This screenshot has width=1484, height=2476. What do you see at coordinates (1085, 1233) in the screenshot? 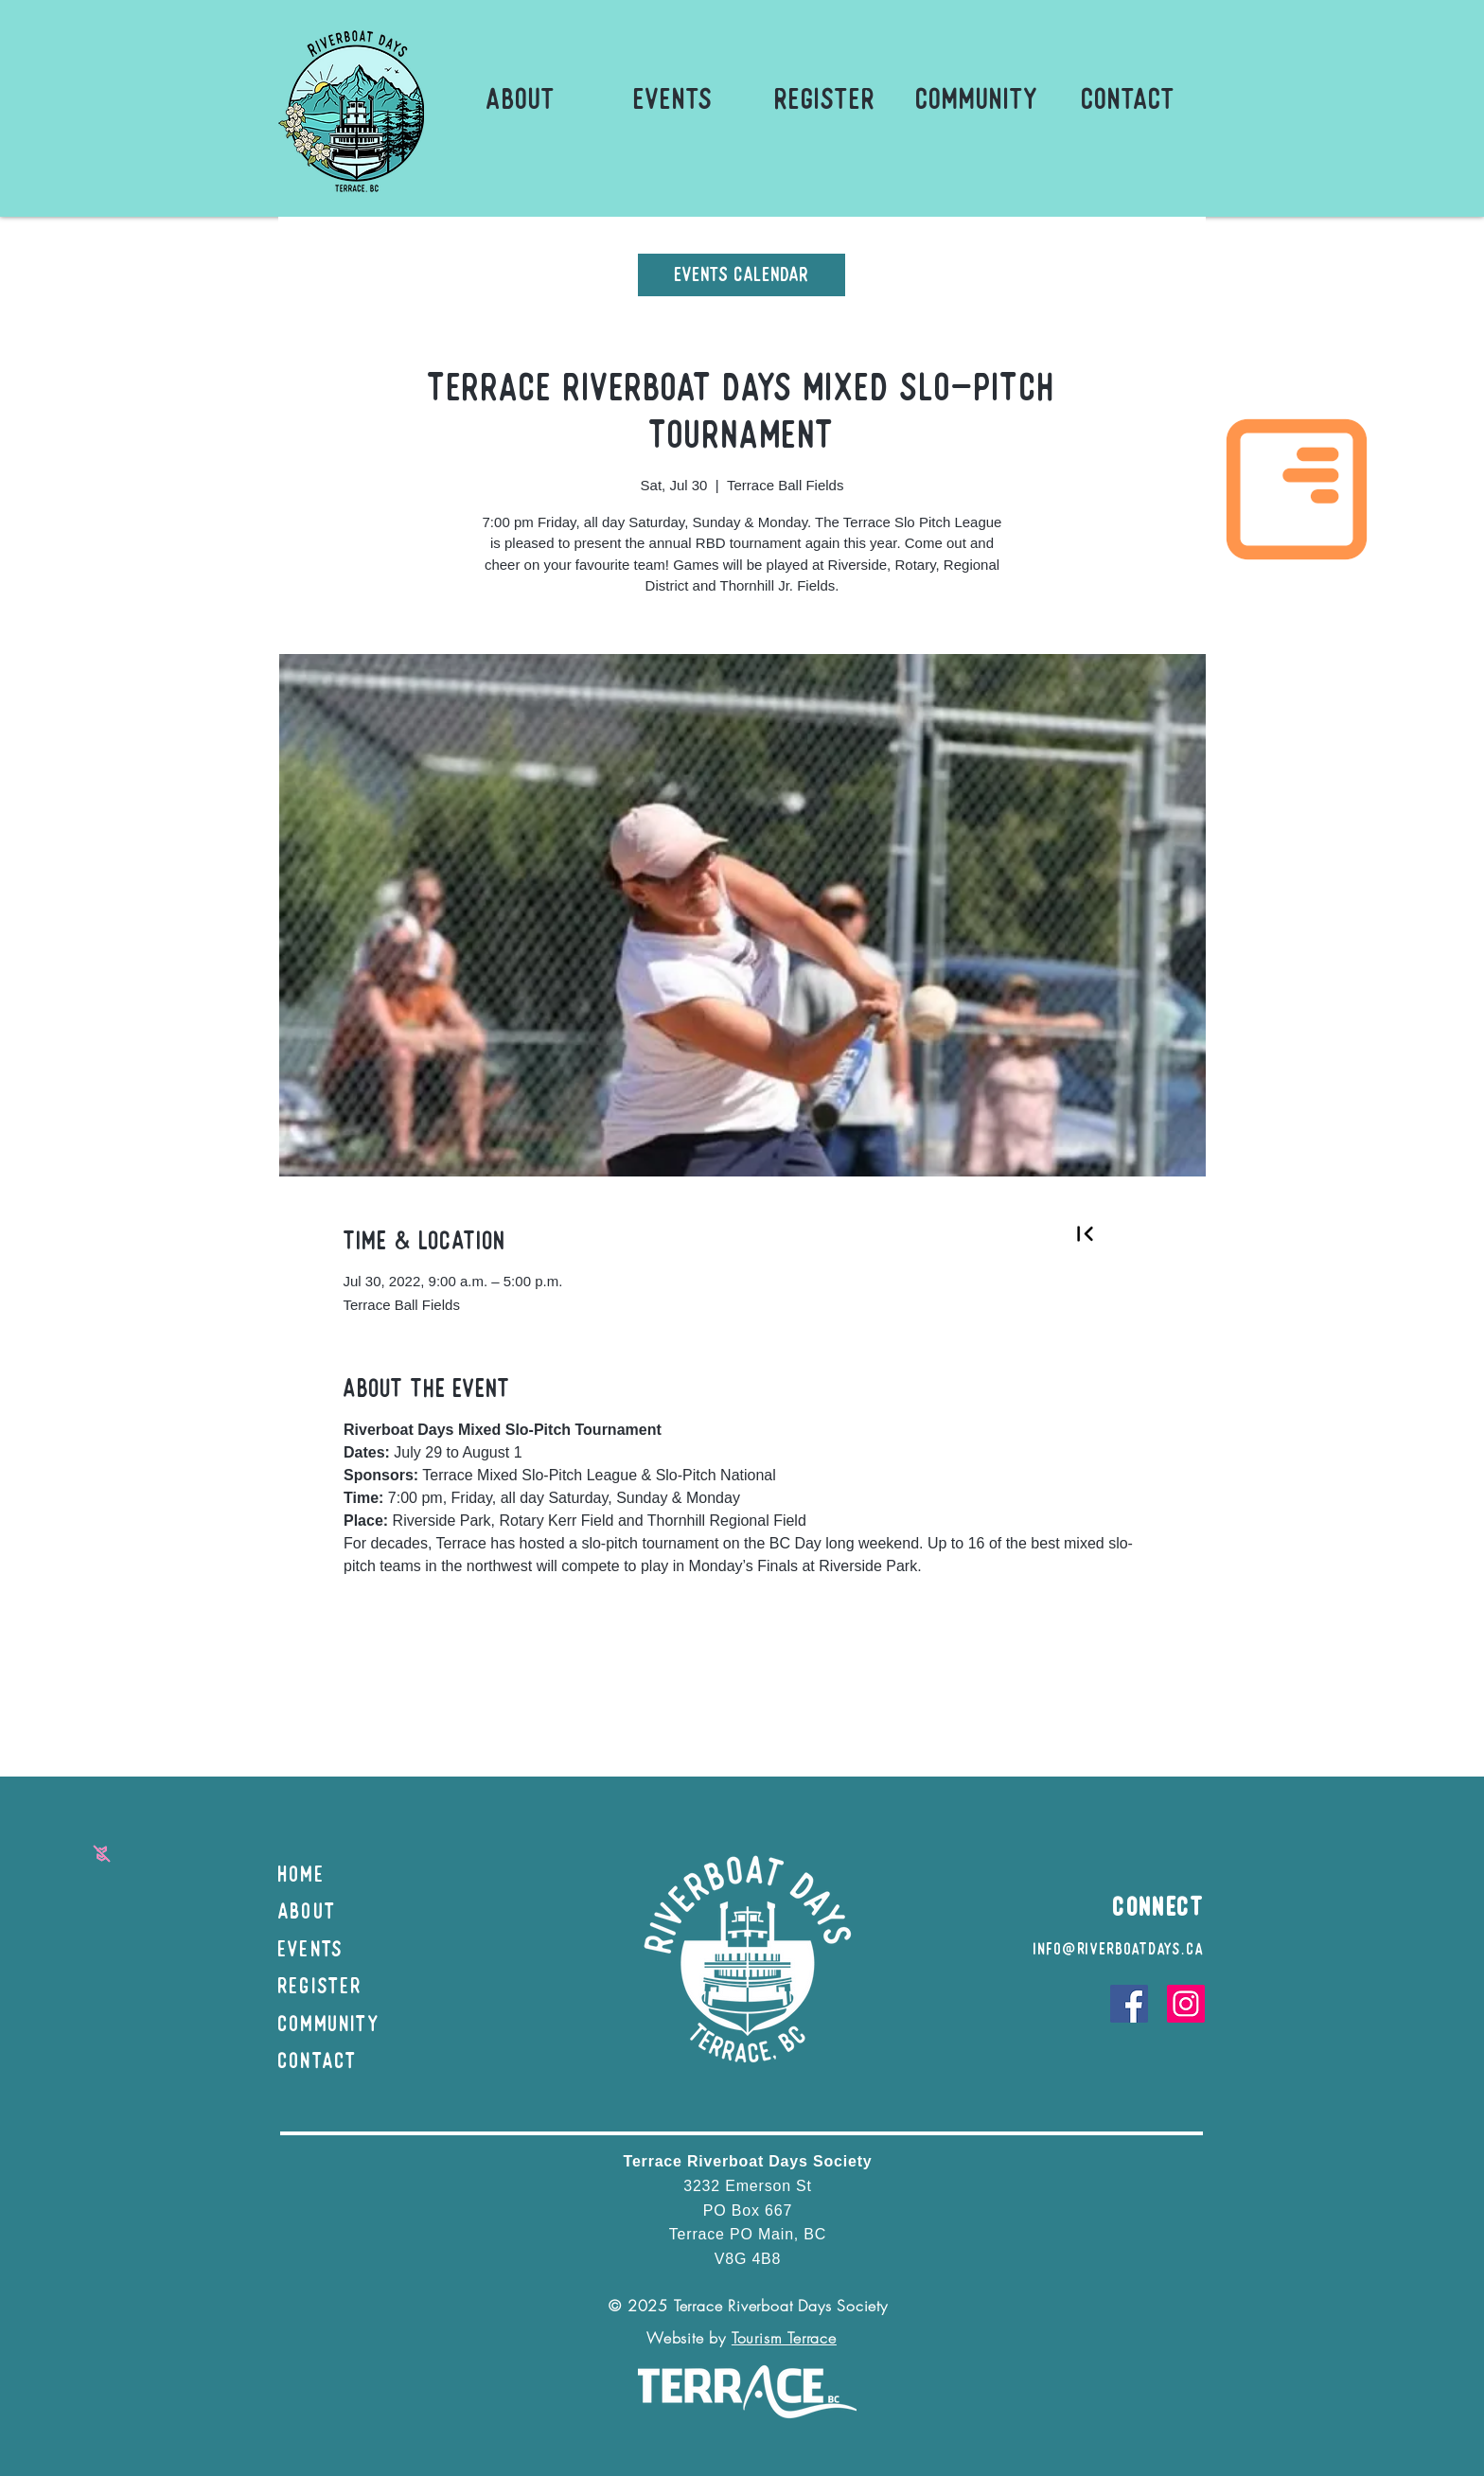
I see `go to first page` at bounding box center [1085, 1233].